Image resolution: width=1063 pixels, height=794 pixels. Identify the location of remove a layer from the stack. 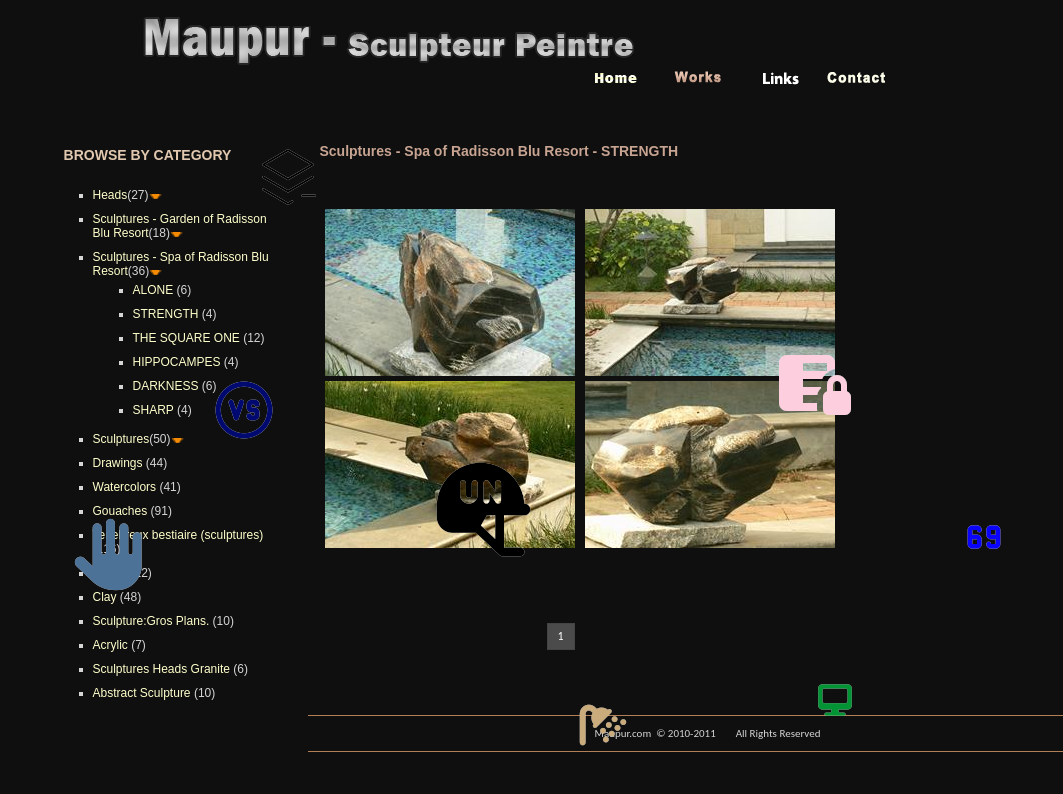
(288, 177).